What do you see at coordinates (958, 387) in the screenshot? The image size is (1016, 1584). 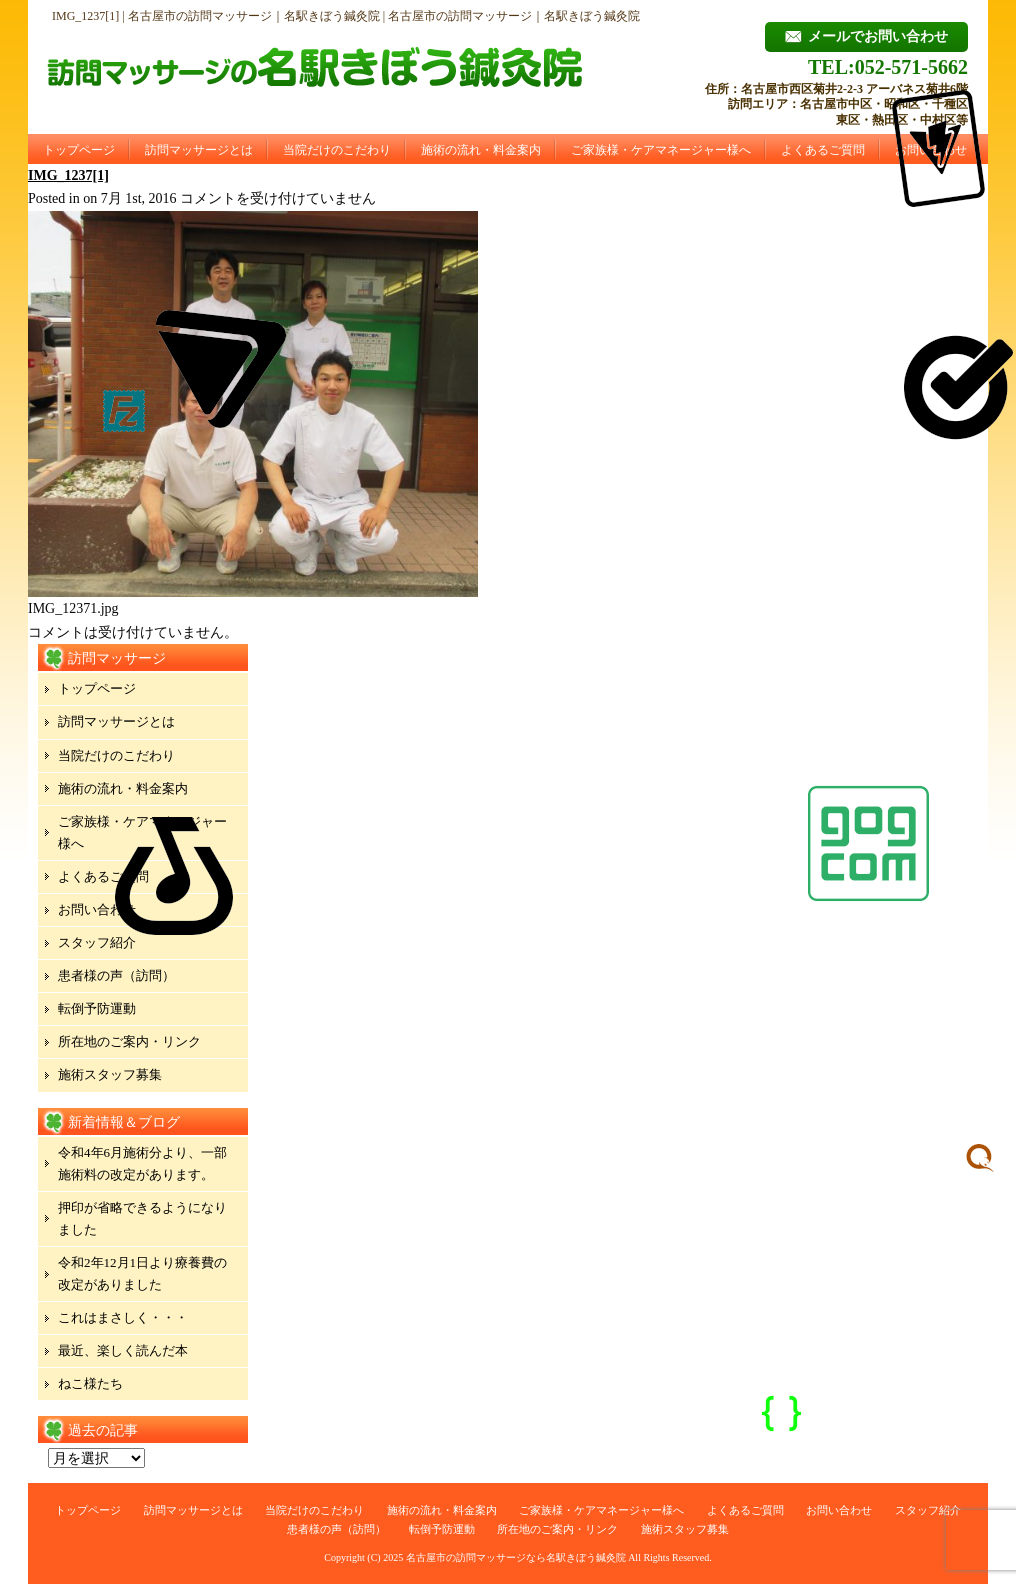 I see `open Google Tasks app` at bounding box center [958, 387].